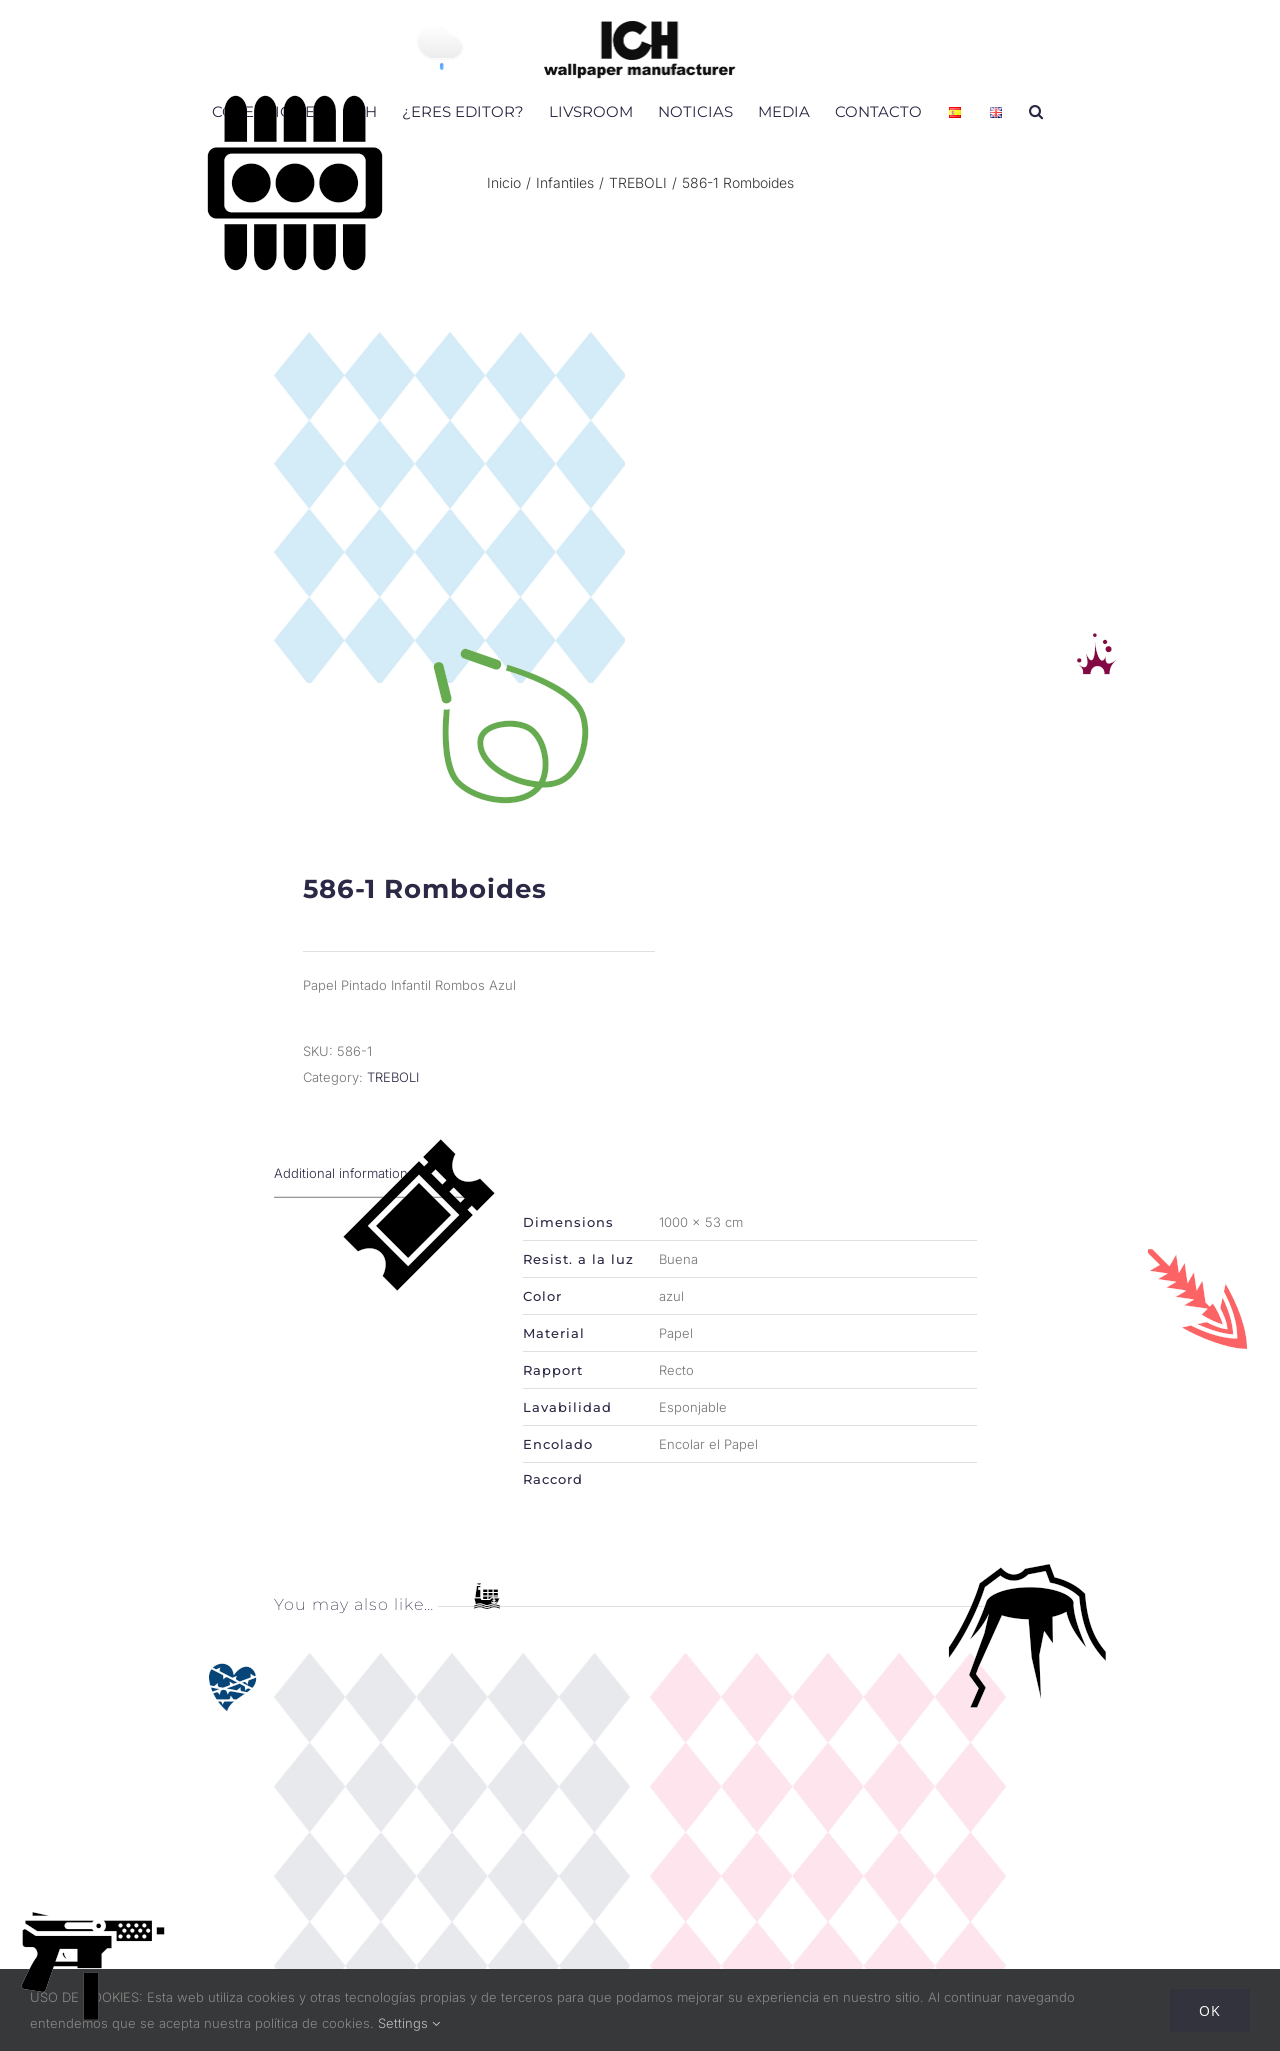 The width and height of the screenshot is (1280, 2051). I want to click on view shipping or freight status, so click(487, 1596).